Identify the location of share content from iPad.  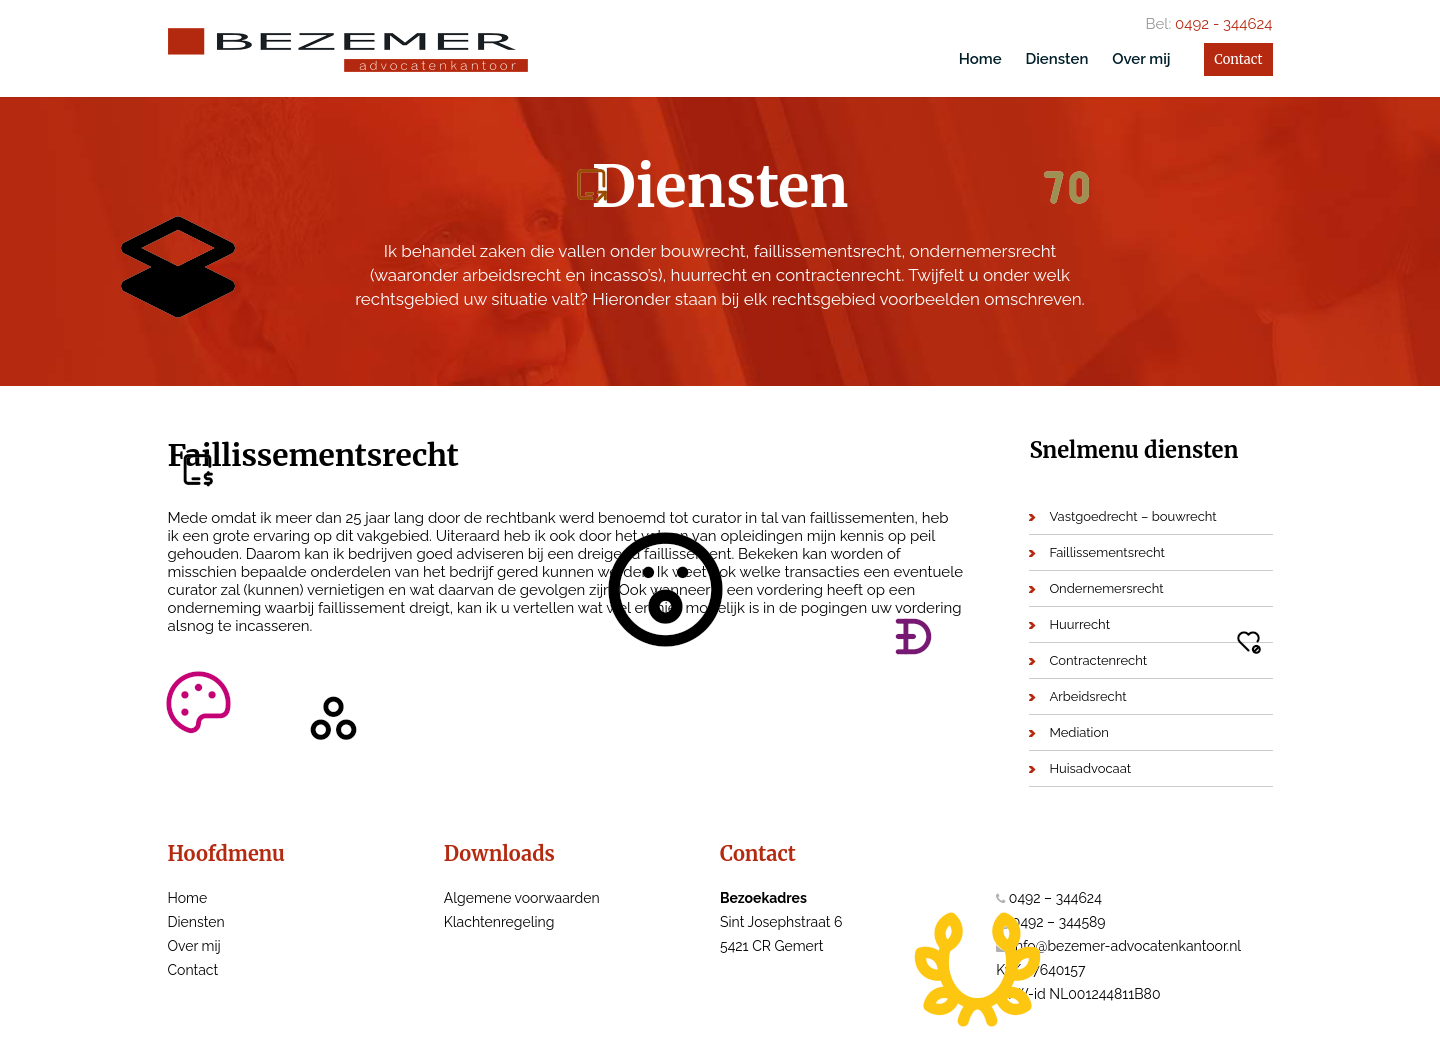
(591, 184).